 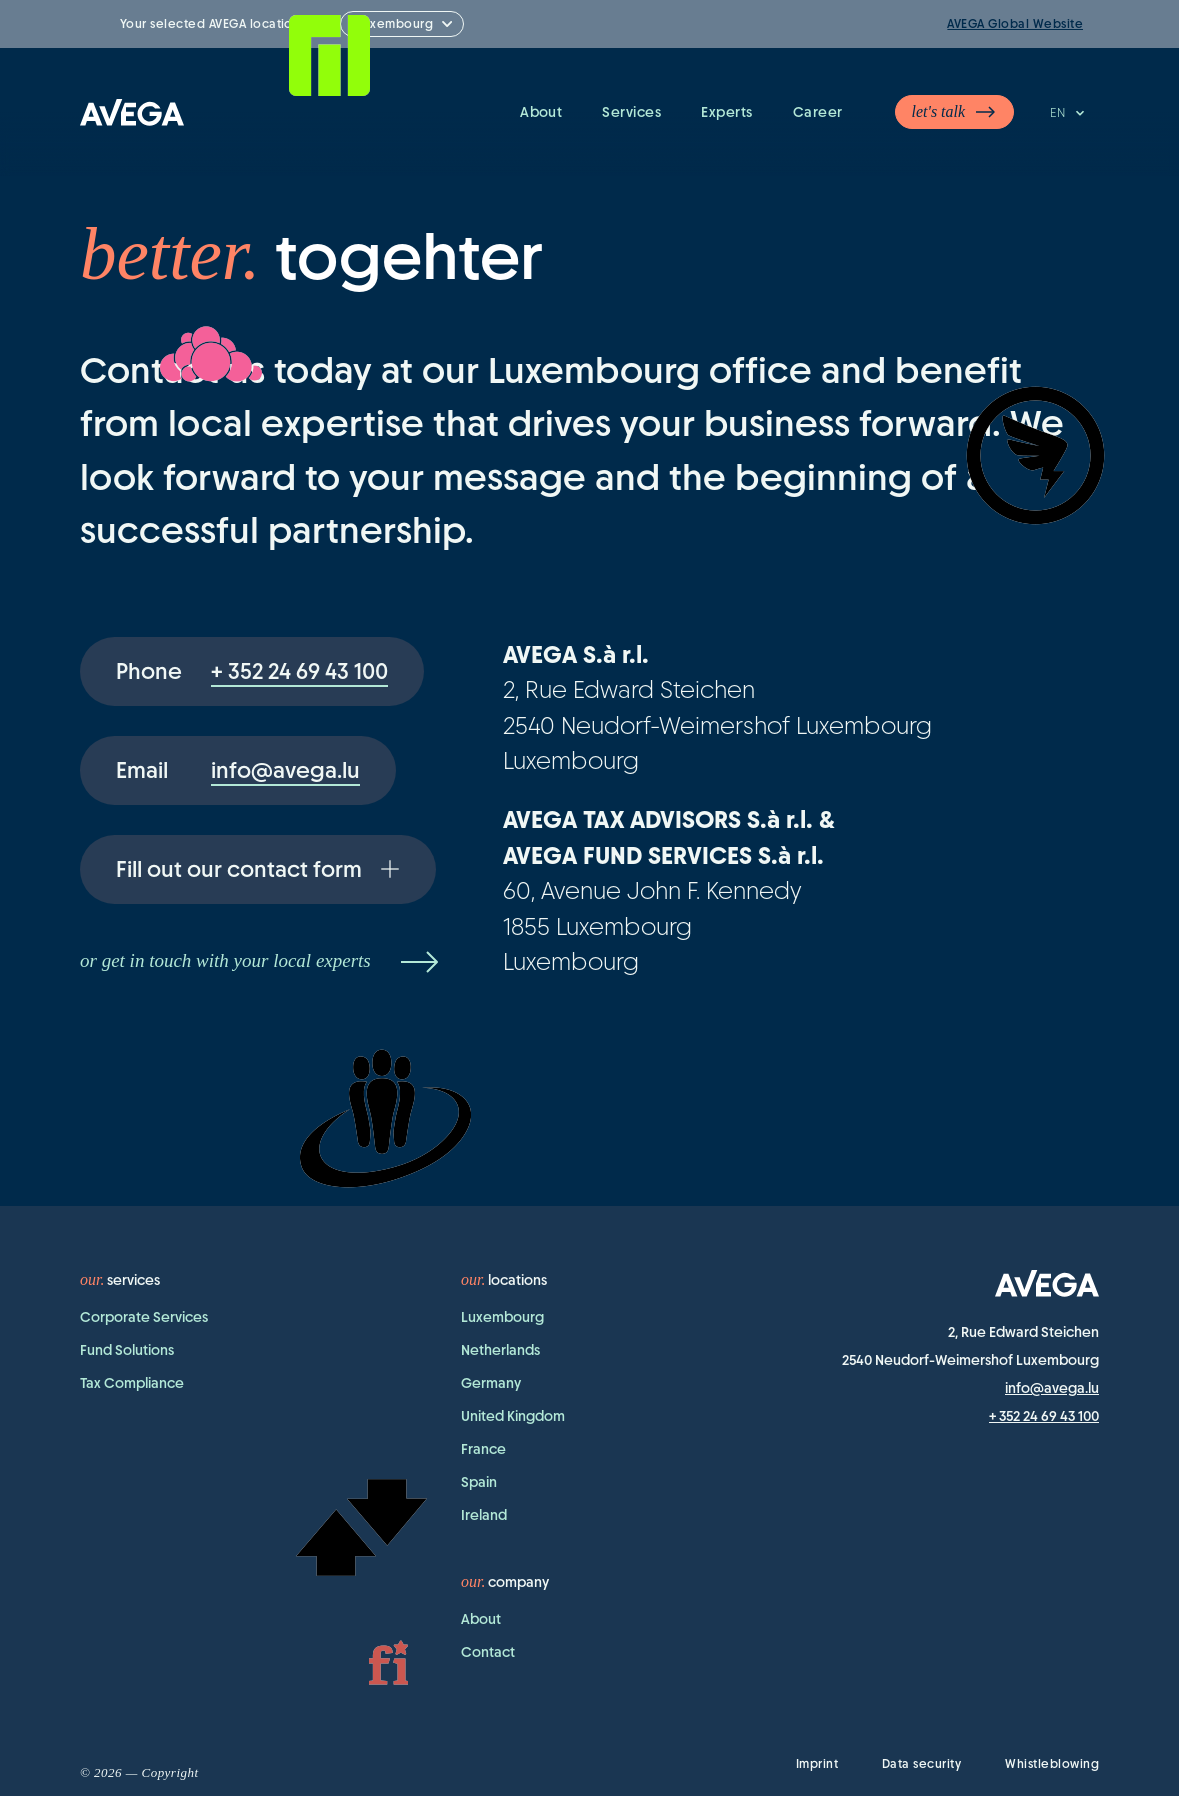 I want to click on open DingTalk app, so click(x=1035, y=455).